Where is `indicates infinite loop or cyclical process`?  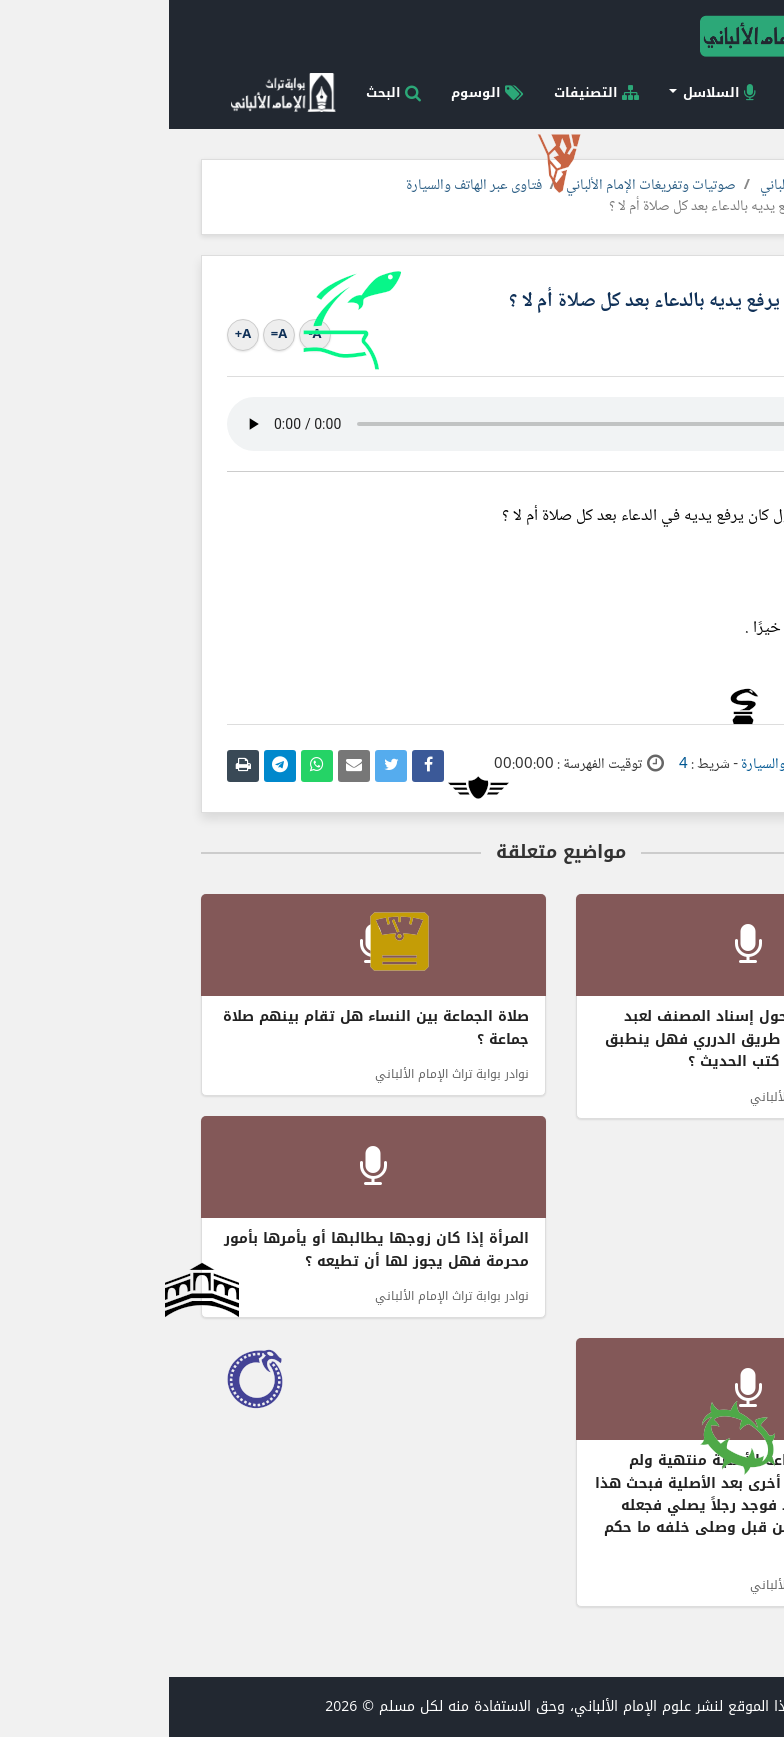
indicates infinite loop or cyclical process is located at coordinates (255, 1379).